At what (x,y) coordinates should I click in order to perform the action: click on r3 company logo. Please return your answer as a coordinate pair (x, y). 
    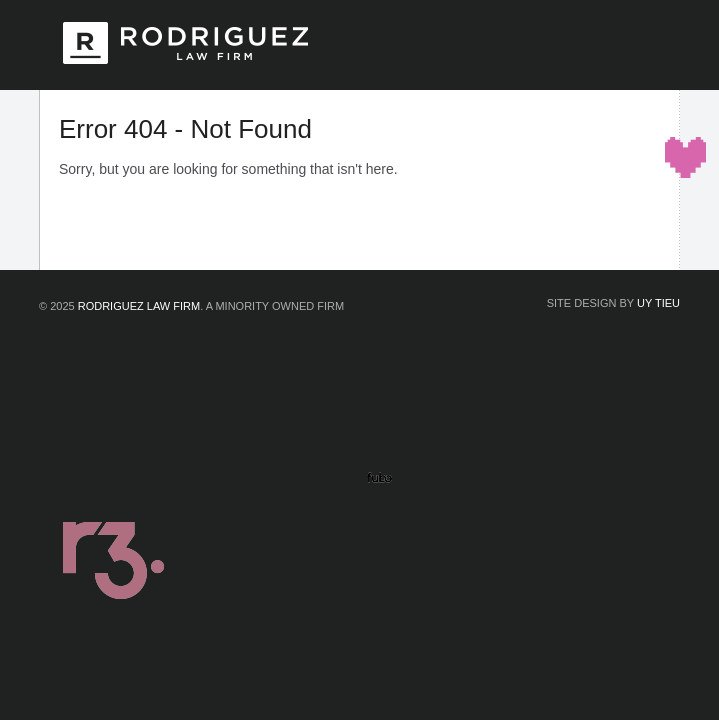
    Looking at the image, I should click on (113, 560).